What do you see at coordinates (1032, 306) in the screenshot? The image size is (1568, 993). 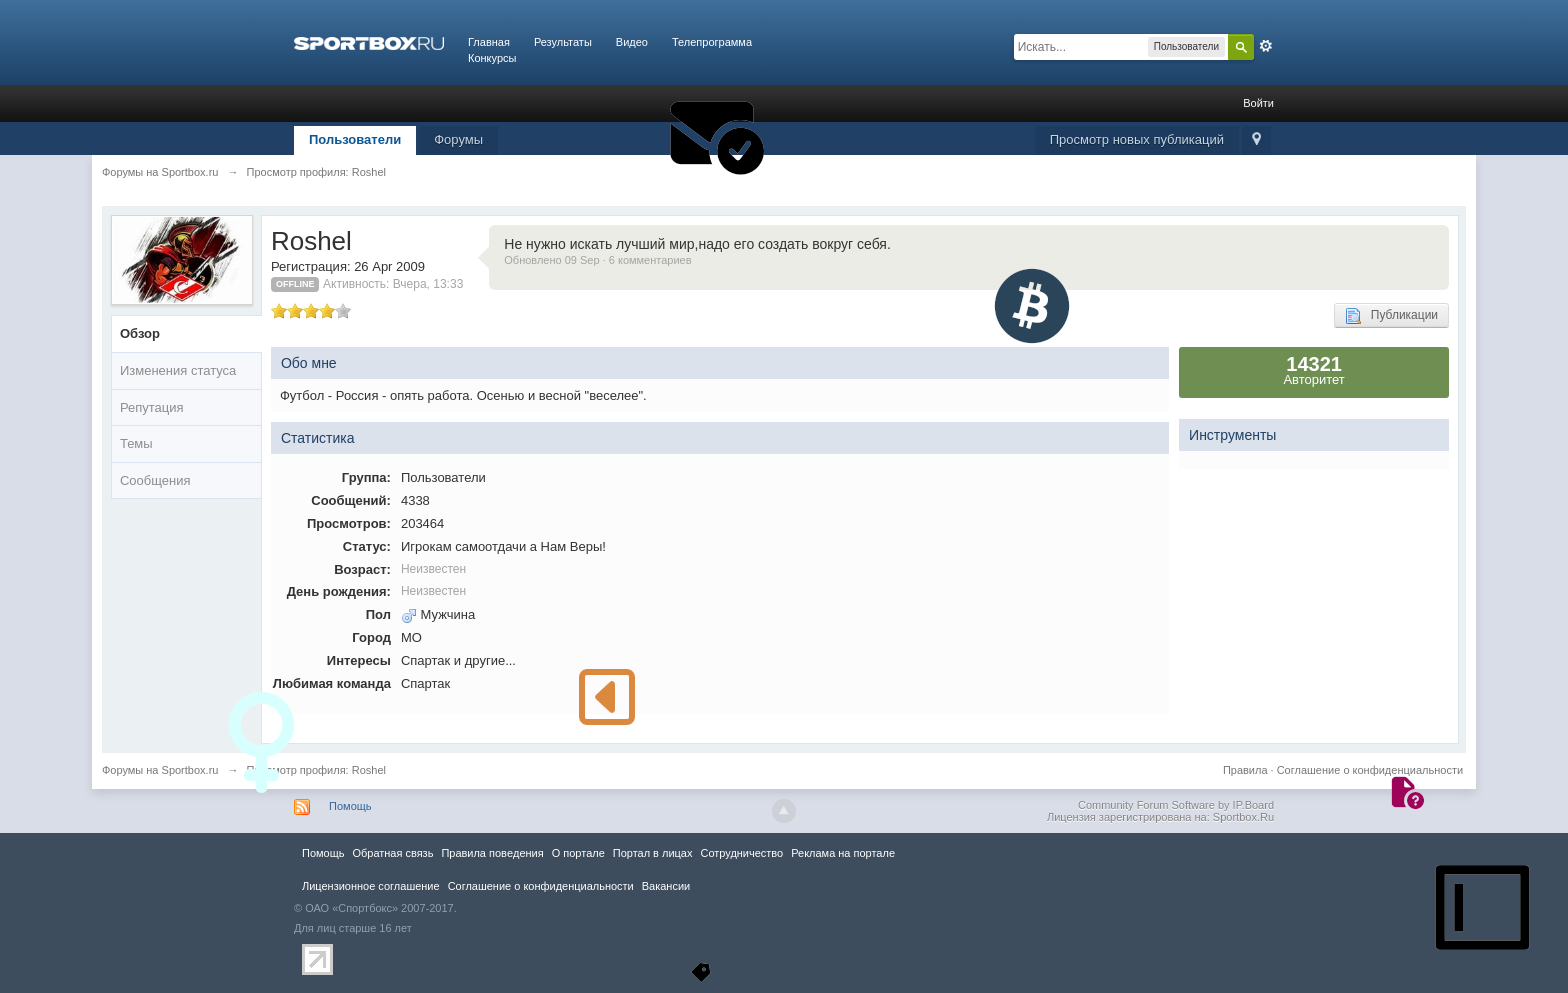 I see `bitcoin cryptocurrency logo` at bounding box center [1032, 306].